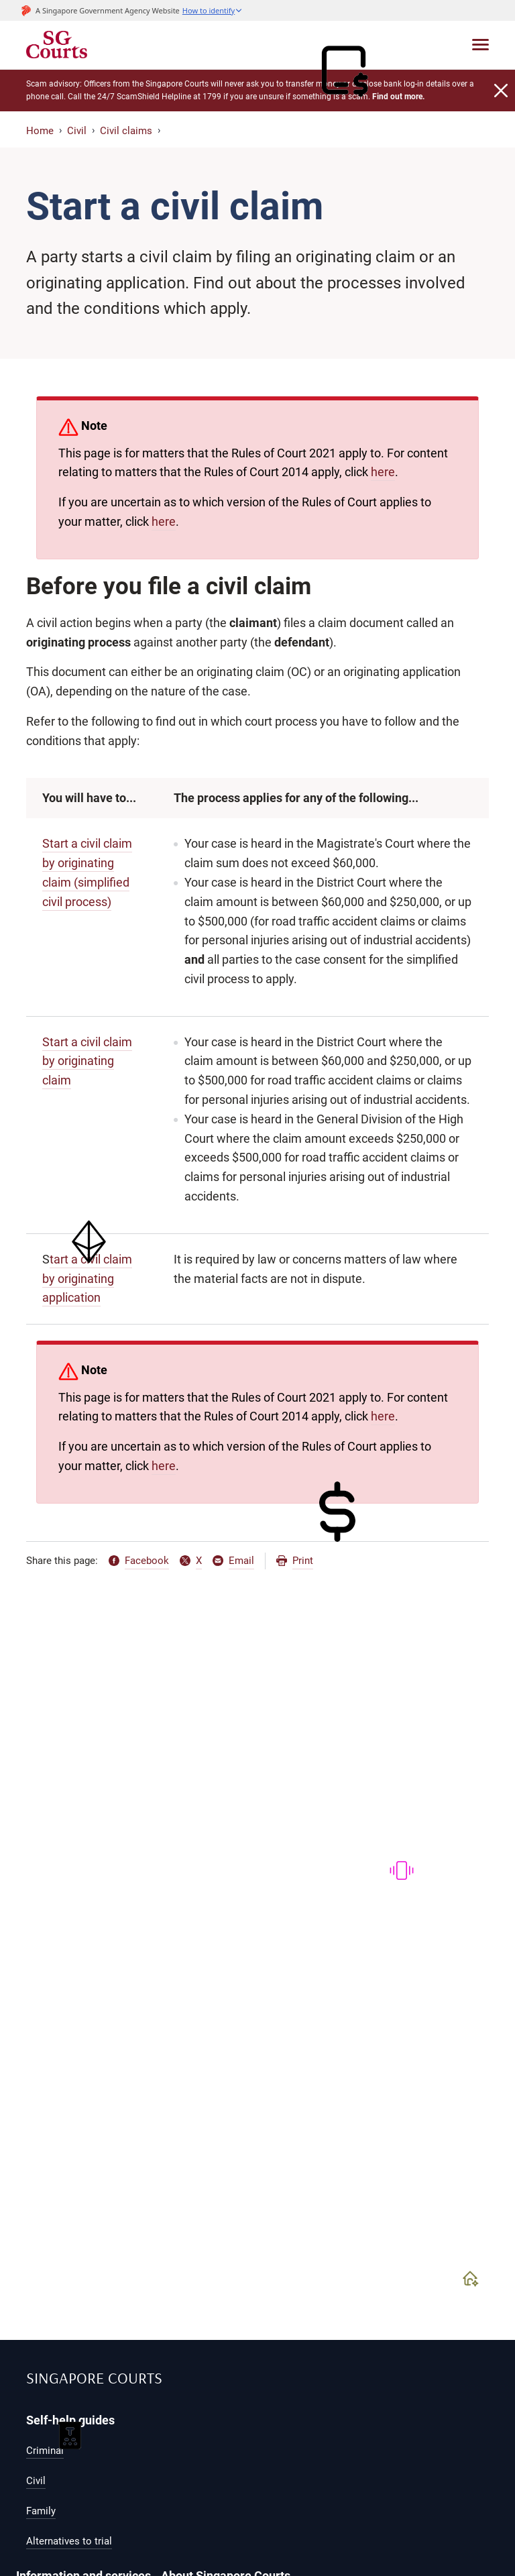 The image size is (515, 2576). I want to click on access smart home features, so click(470, 2278).